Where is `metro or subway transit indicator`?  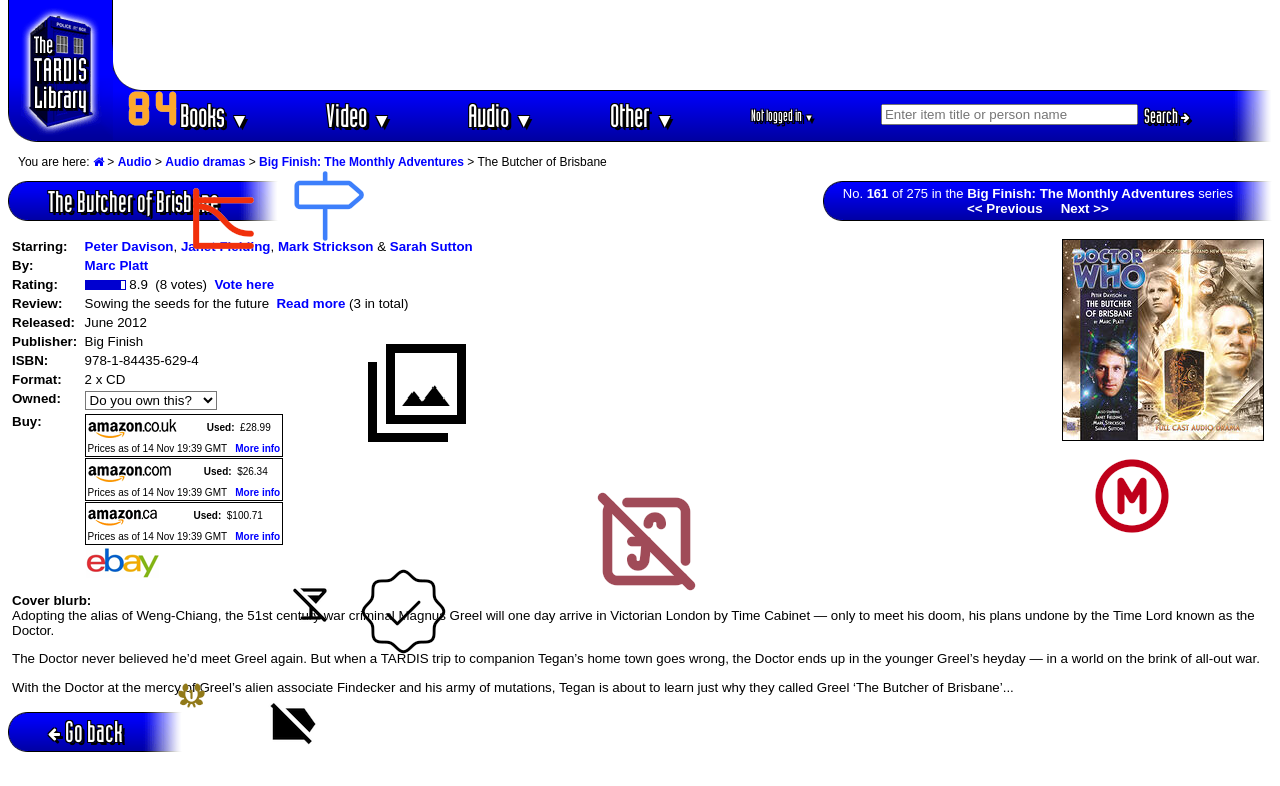 metro or subway transit indicator is located at coordinates (1132, 496).